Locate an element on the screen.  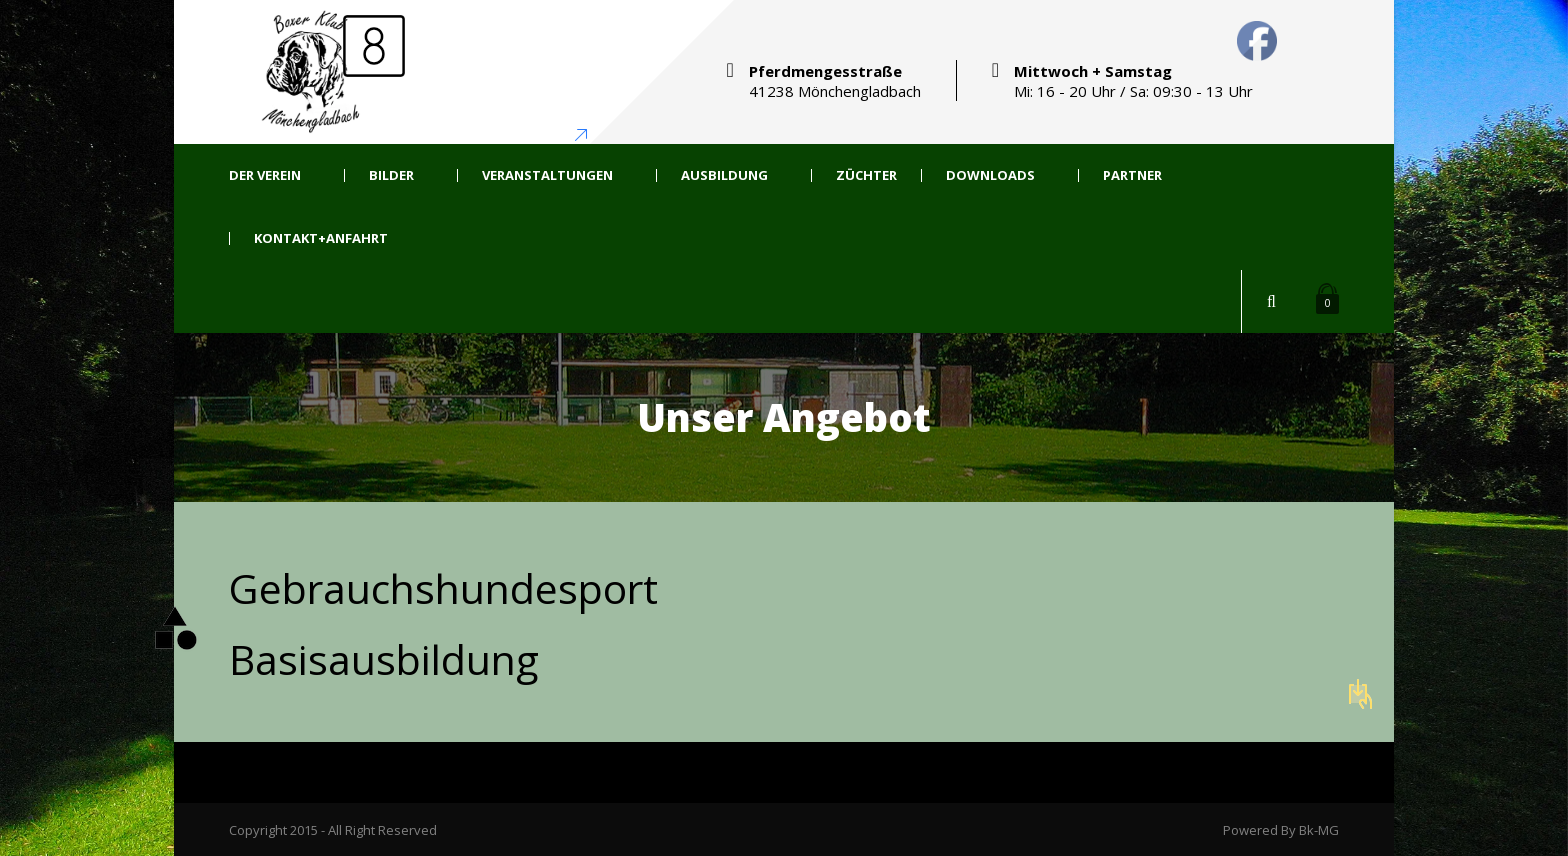
browse or filter by category is located at coordinates (175, 628).